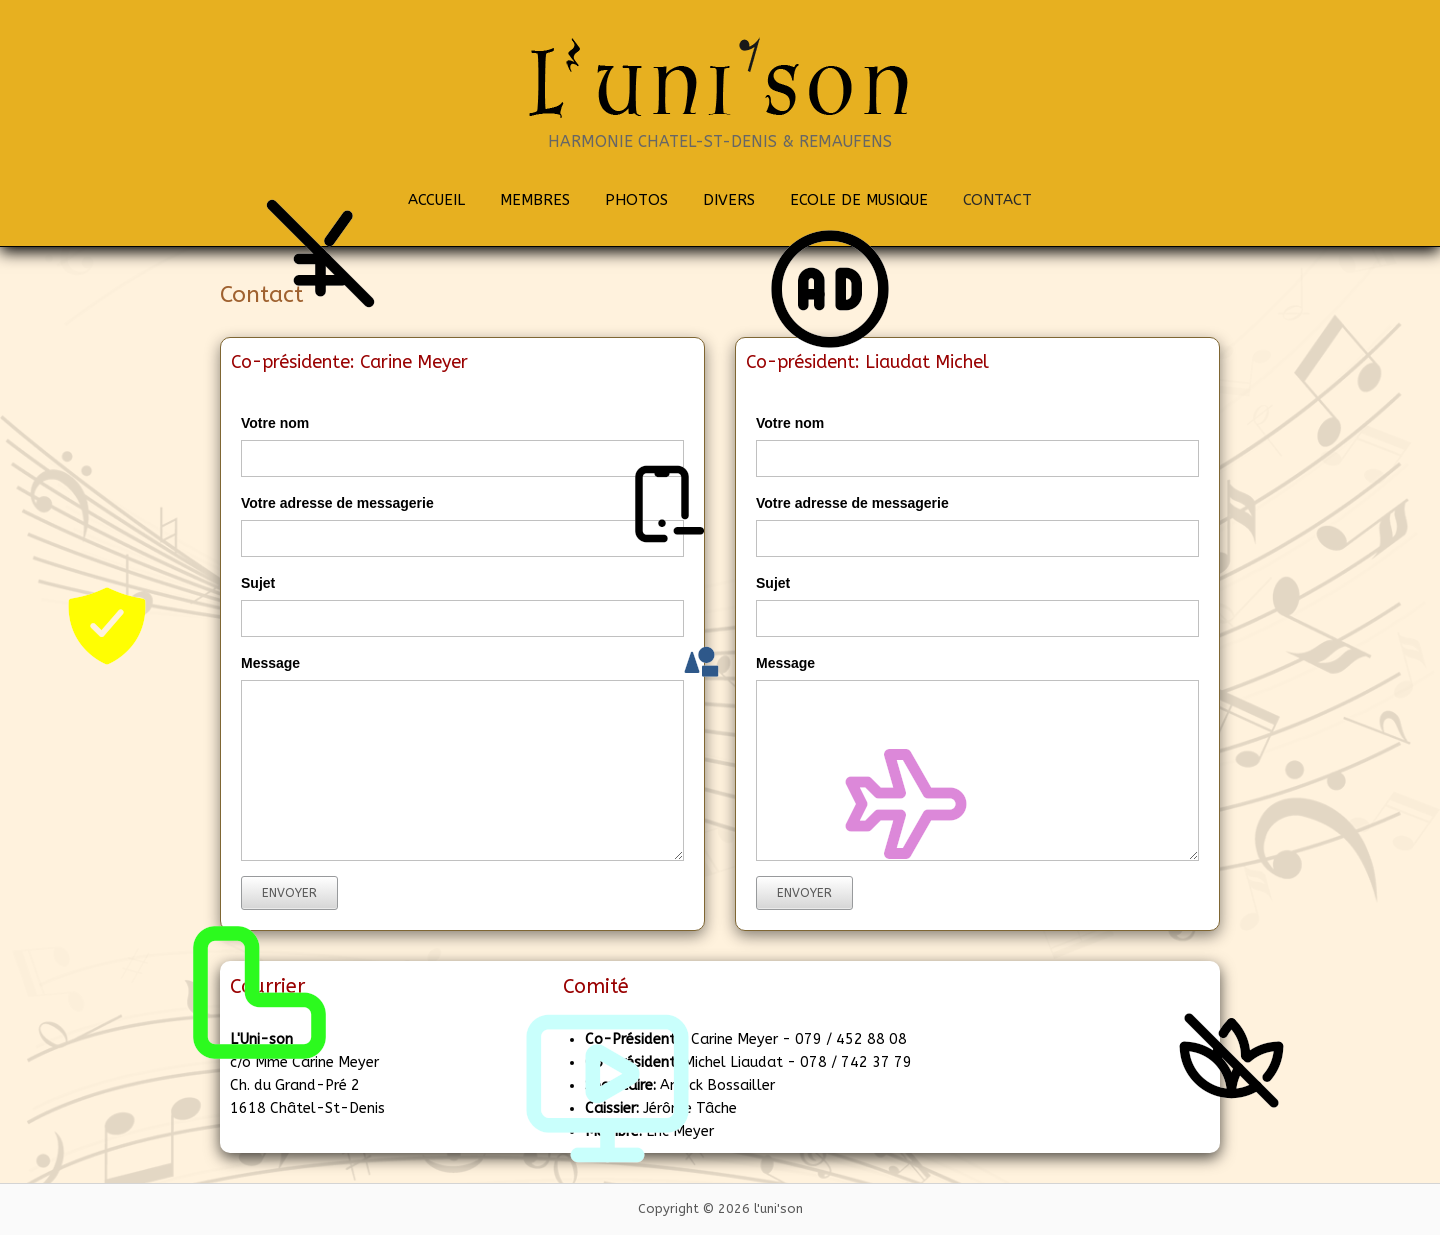  I want to click on connect two paths with a straight corner join, so click(259, 992).